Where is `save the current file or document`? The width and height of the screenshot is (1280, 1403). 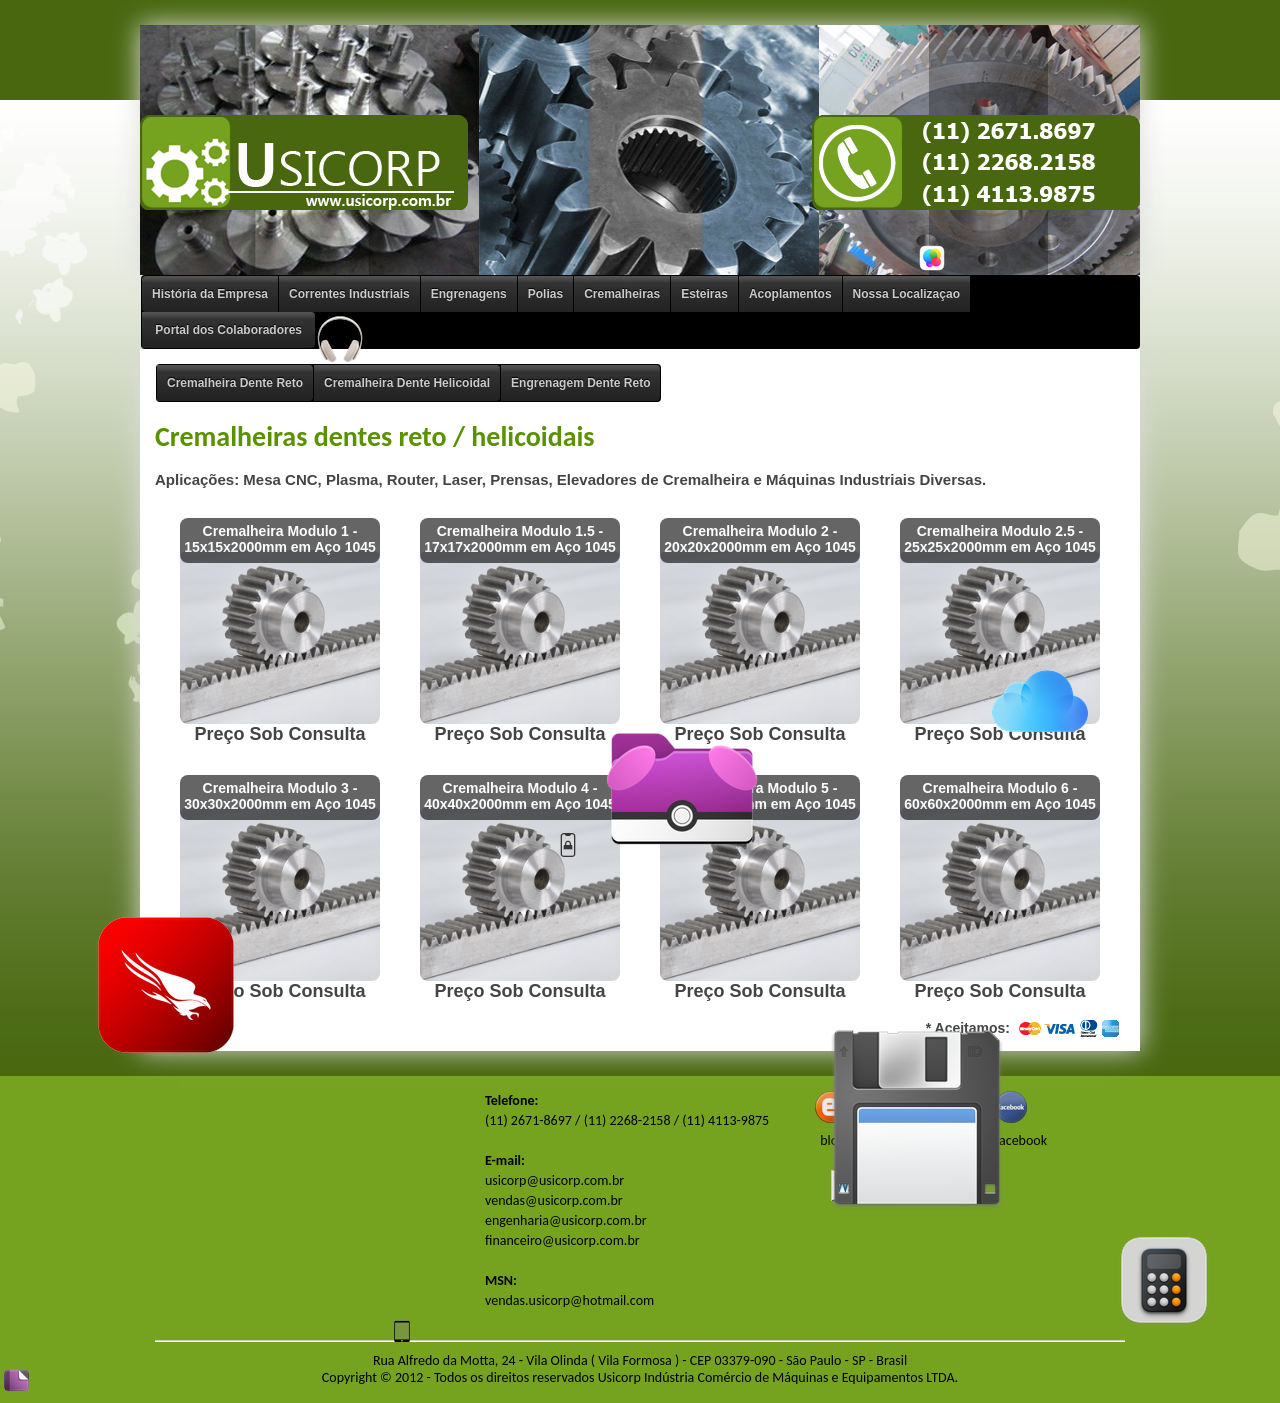
save the current file or document is located at coordinates (917, 1120).